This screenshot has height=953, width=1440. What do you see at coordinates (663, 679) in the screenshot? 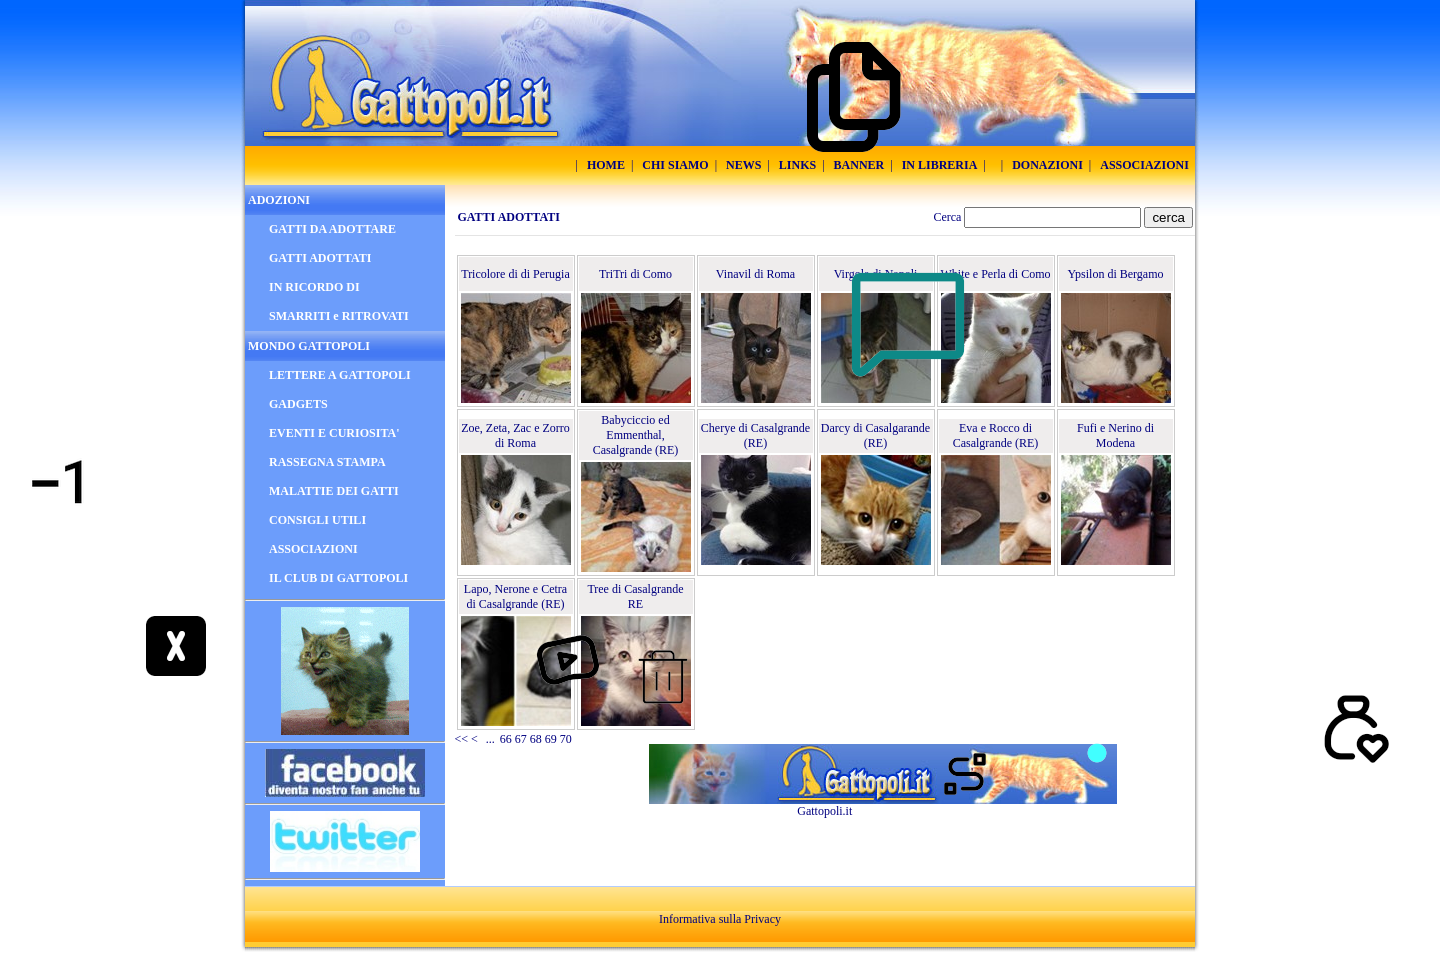
I see `delete this item` at bounding box center [663, 679].